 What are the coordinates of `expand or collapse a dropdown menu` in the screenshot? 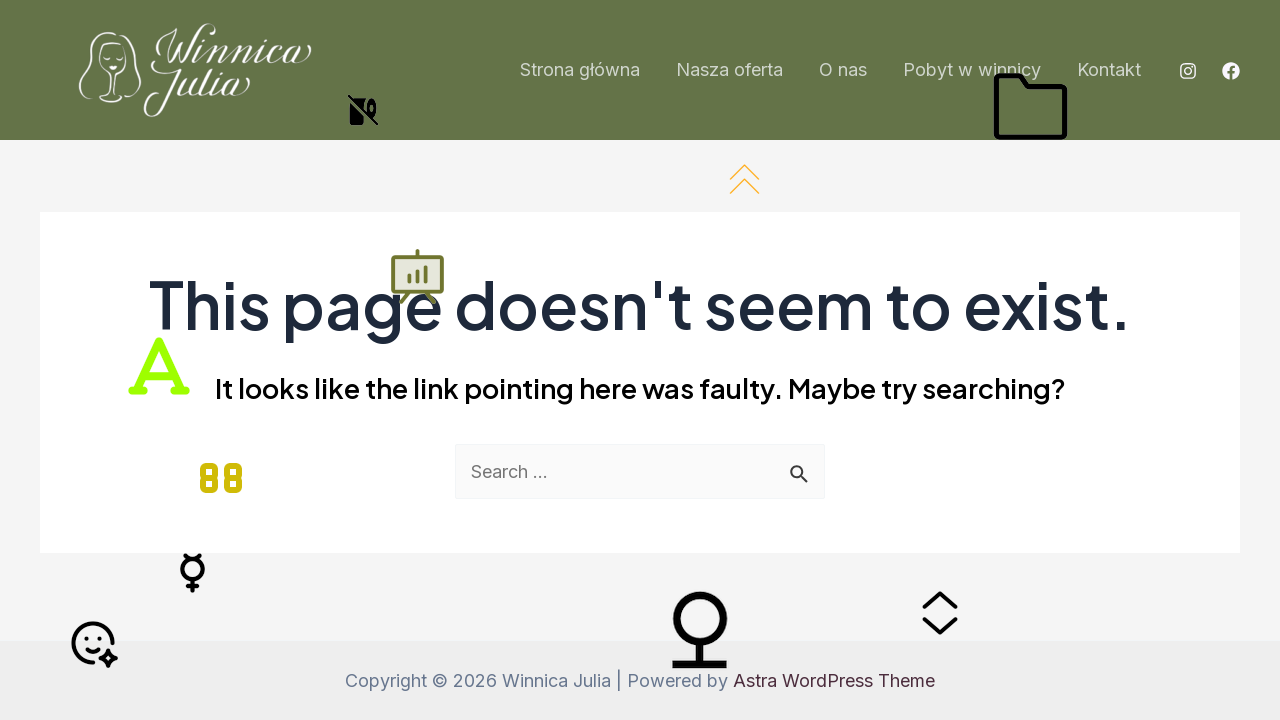 It's located at (940, 613).